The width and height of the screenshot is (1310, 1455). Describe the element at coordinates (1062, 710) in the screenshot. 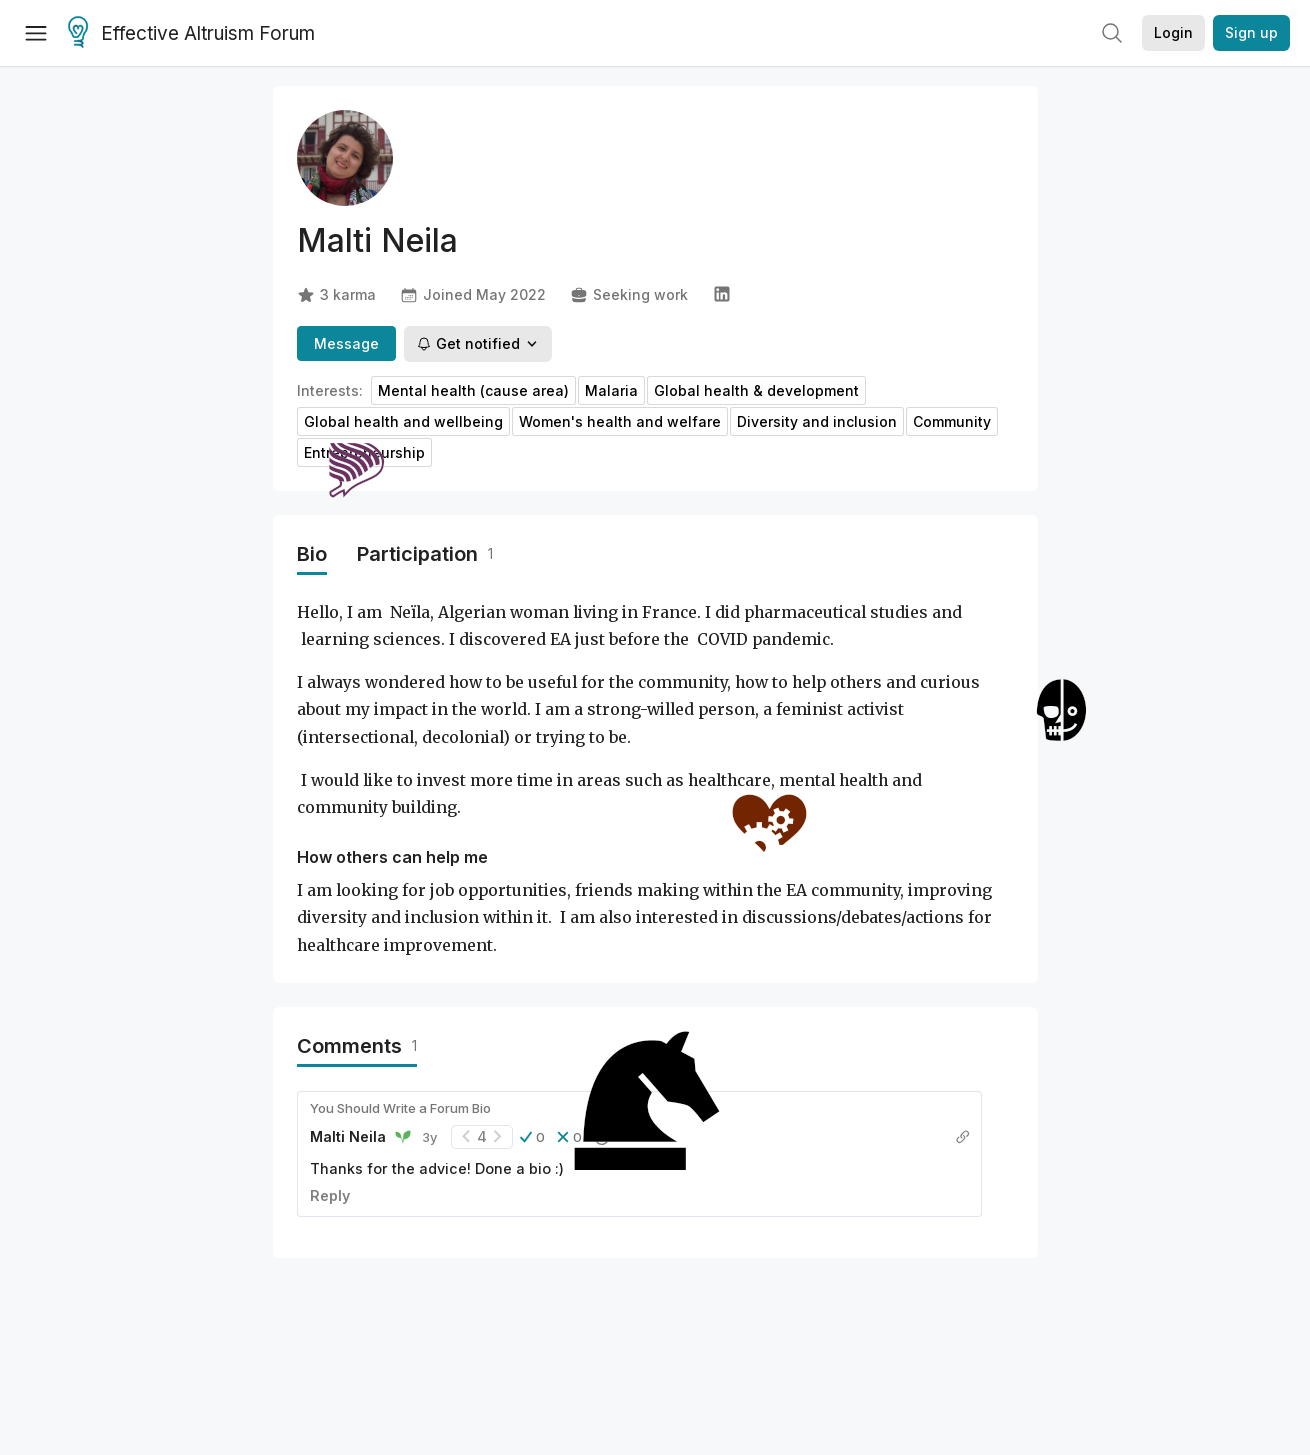

I see `indicates a character at critically low health` at that location.